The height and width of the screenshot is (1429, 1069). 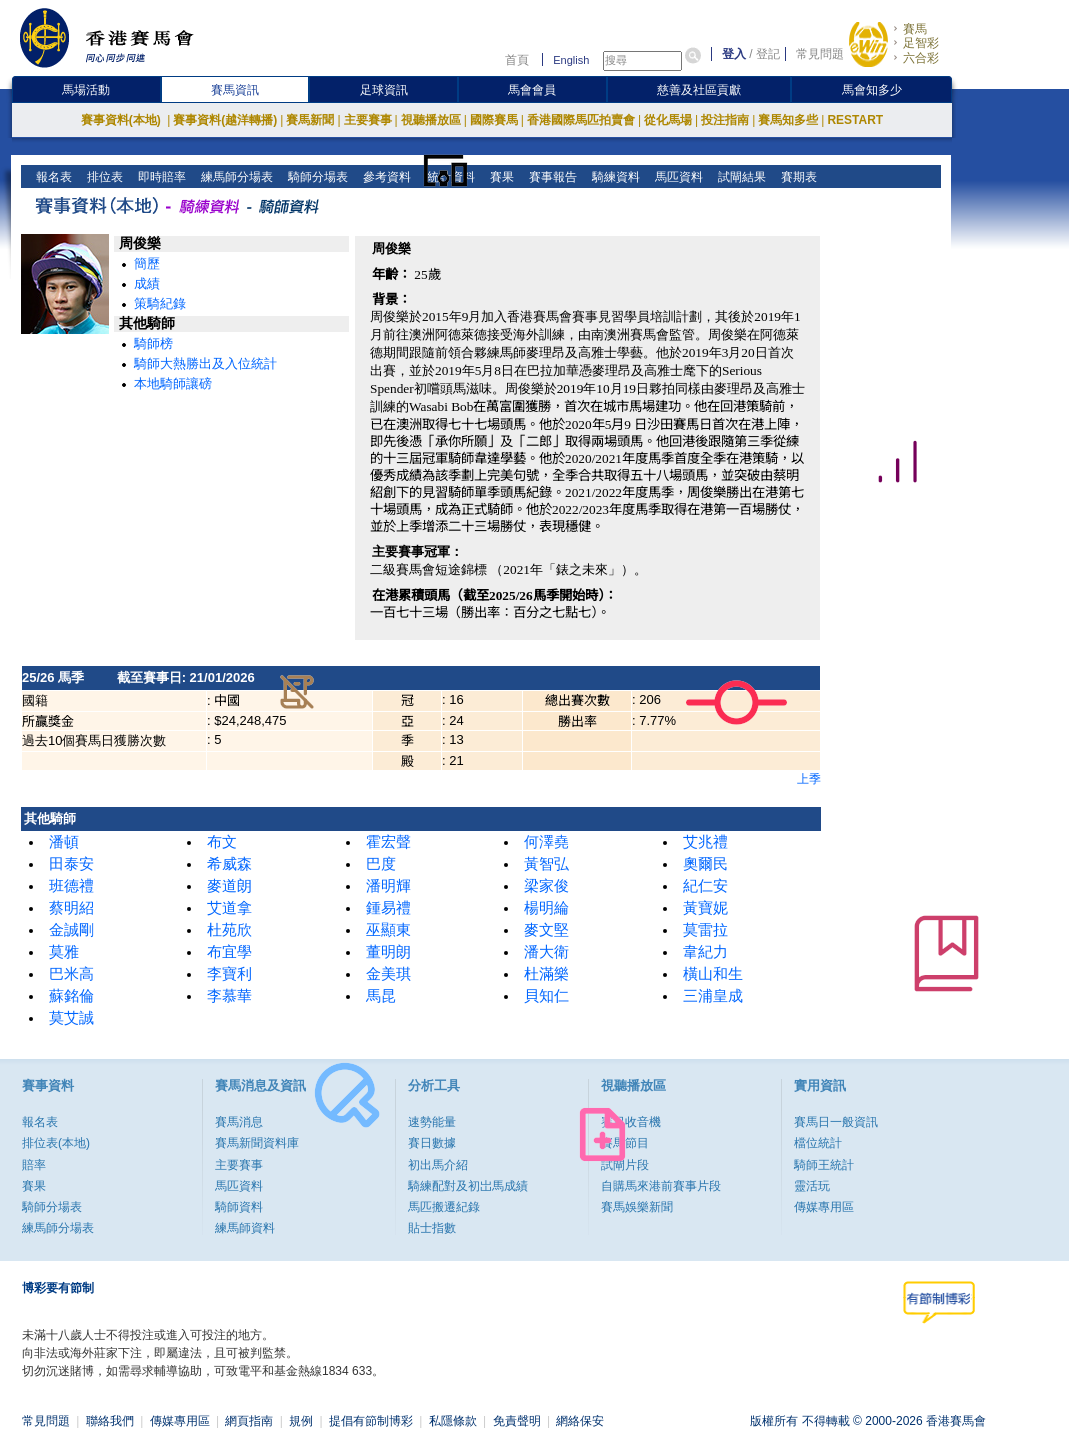 What do you see at coordinates (602, 1134) in the screenshot?
I see `create a new file` at bounding box center [602, 1134].